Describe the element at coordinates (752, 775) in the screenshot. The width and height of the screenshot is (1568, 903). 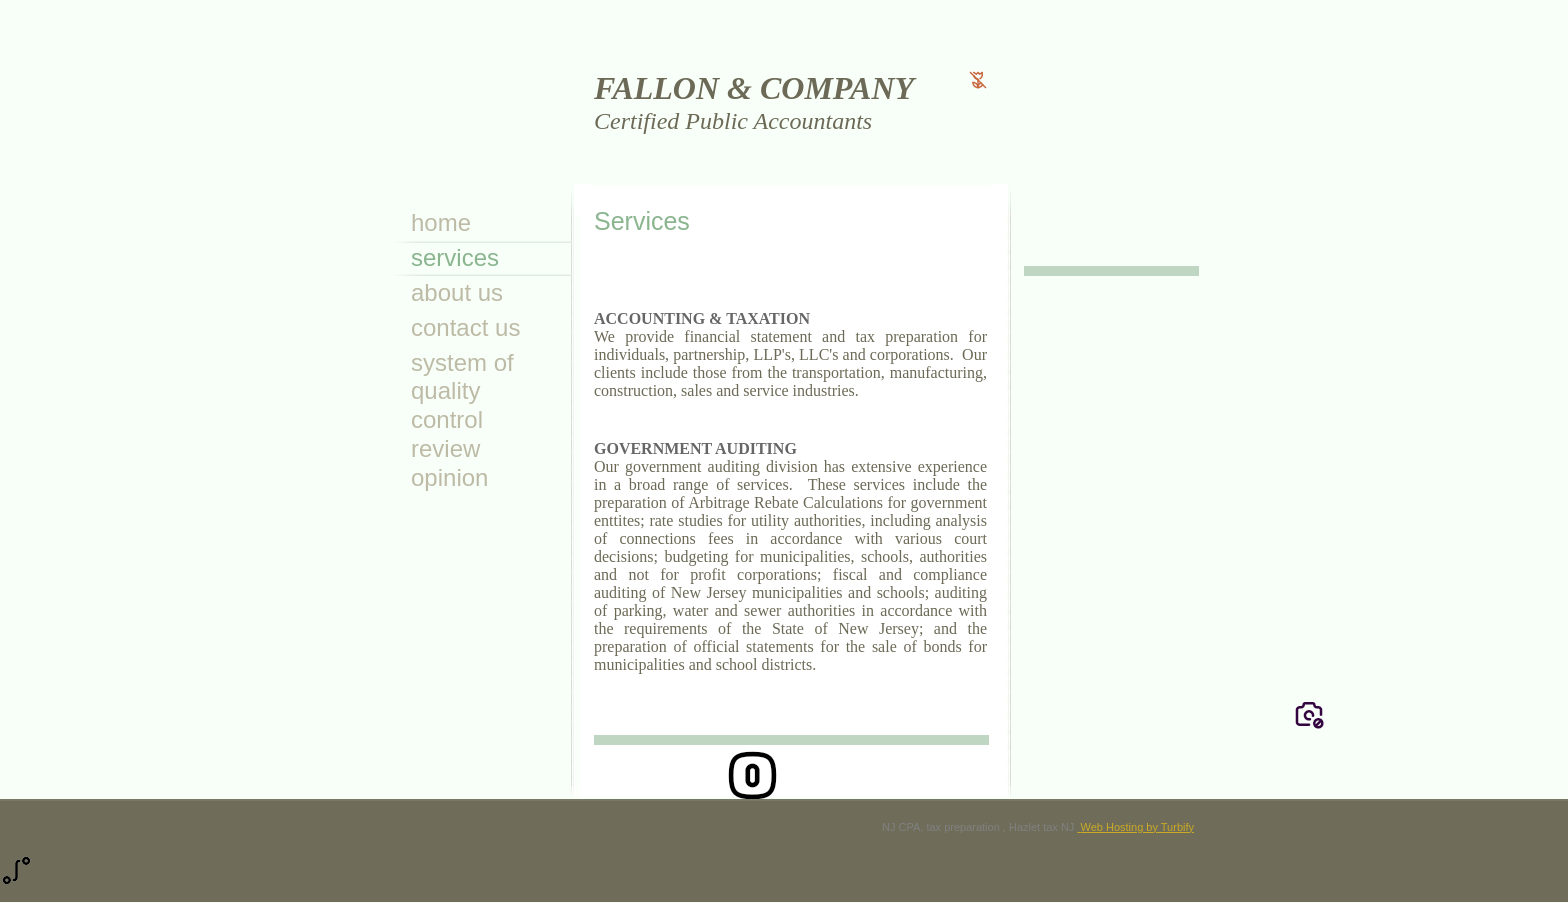
I see `indicates zero items or empty count` at that location.